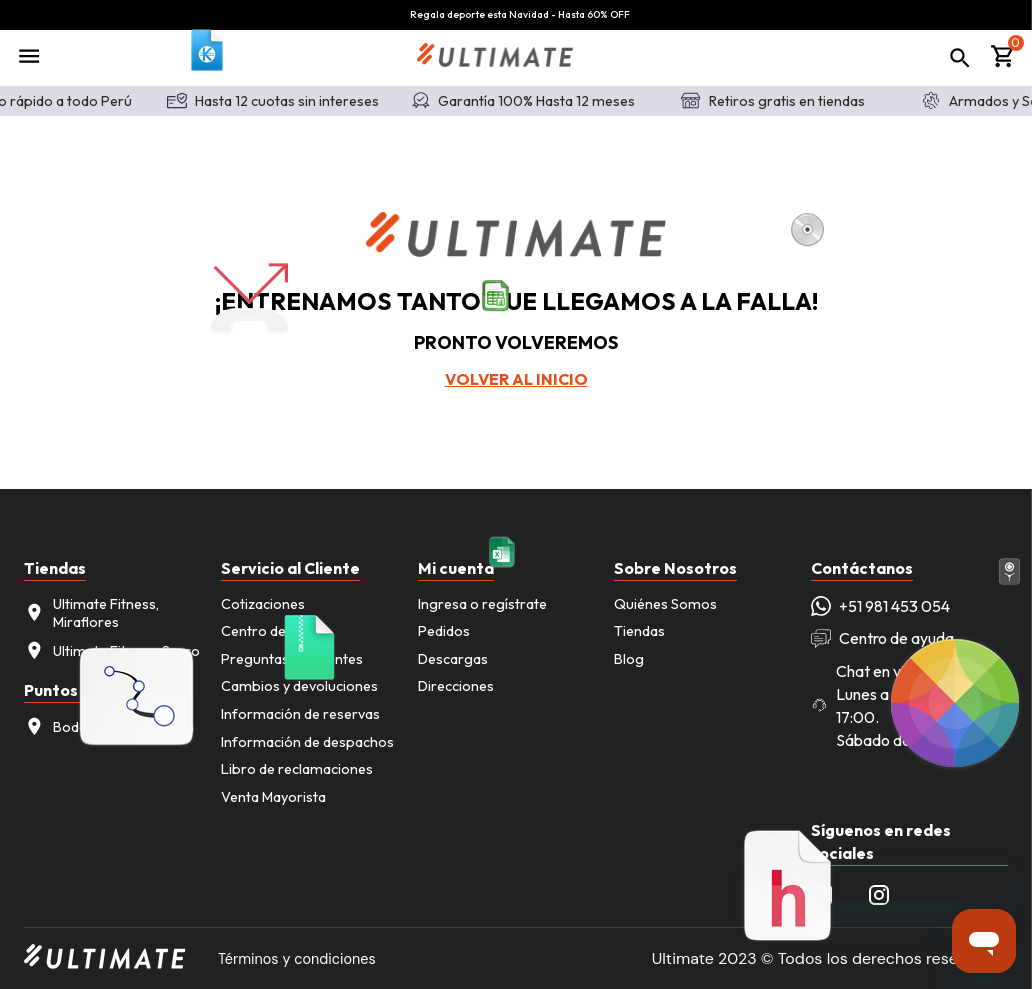 The image size is (1032, 989). What do you see at coordinates (309, 648) in the screenshot?
I see `compressed archive file (.tar.xz format)` at bounding box center [309, 648].